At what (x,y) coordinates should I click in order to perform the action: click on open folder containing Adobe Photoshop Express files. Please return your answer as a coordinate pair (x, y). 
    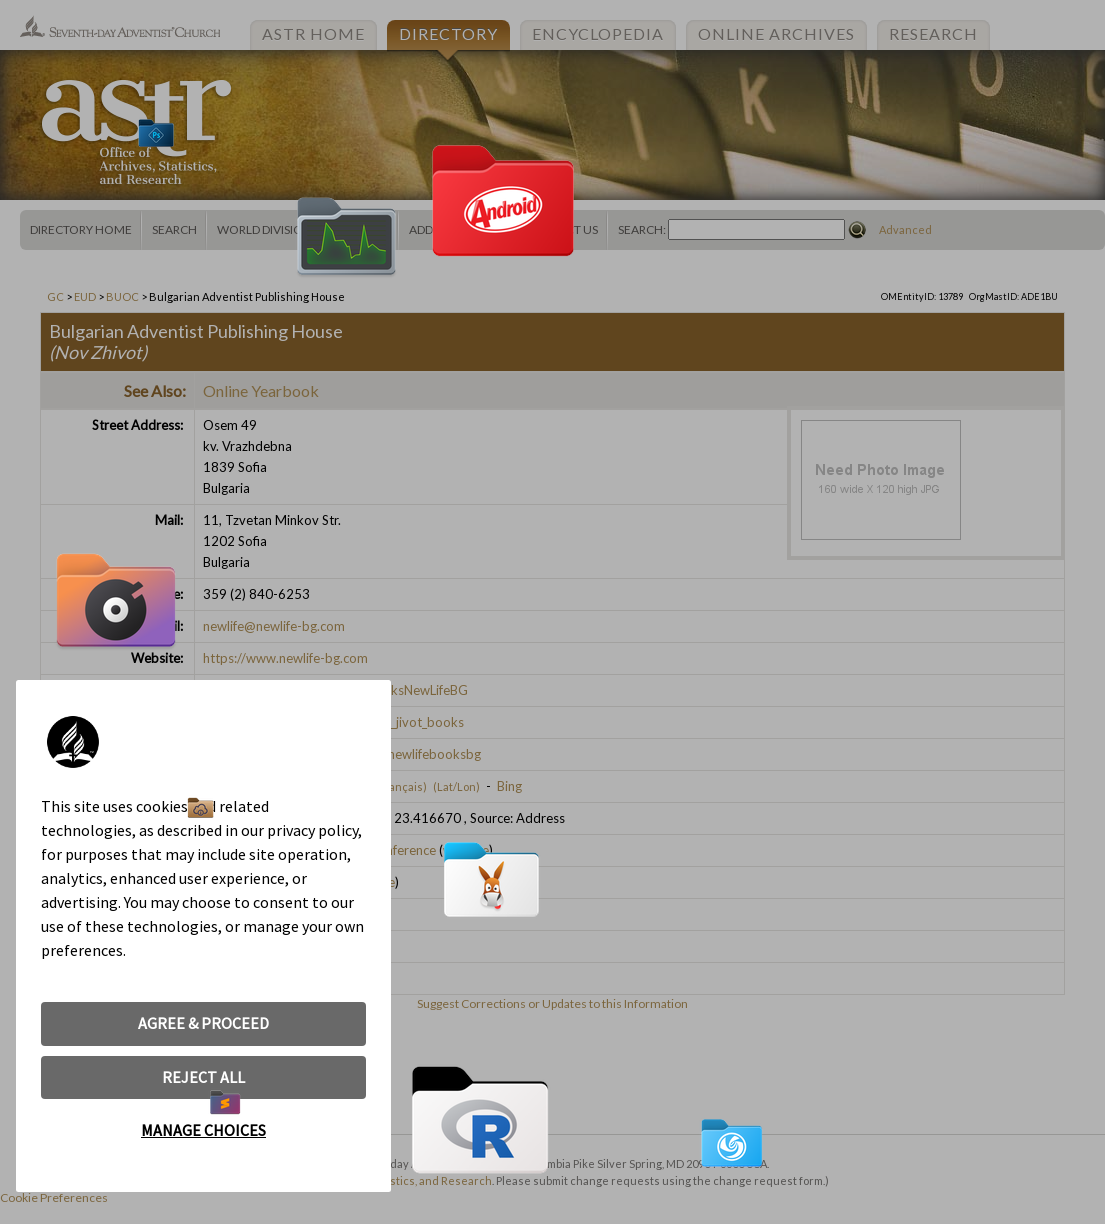
    Looking at the image, I should click on (156, 134).